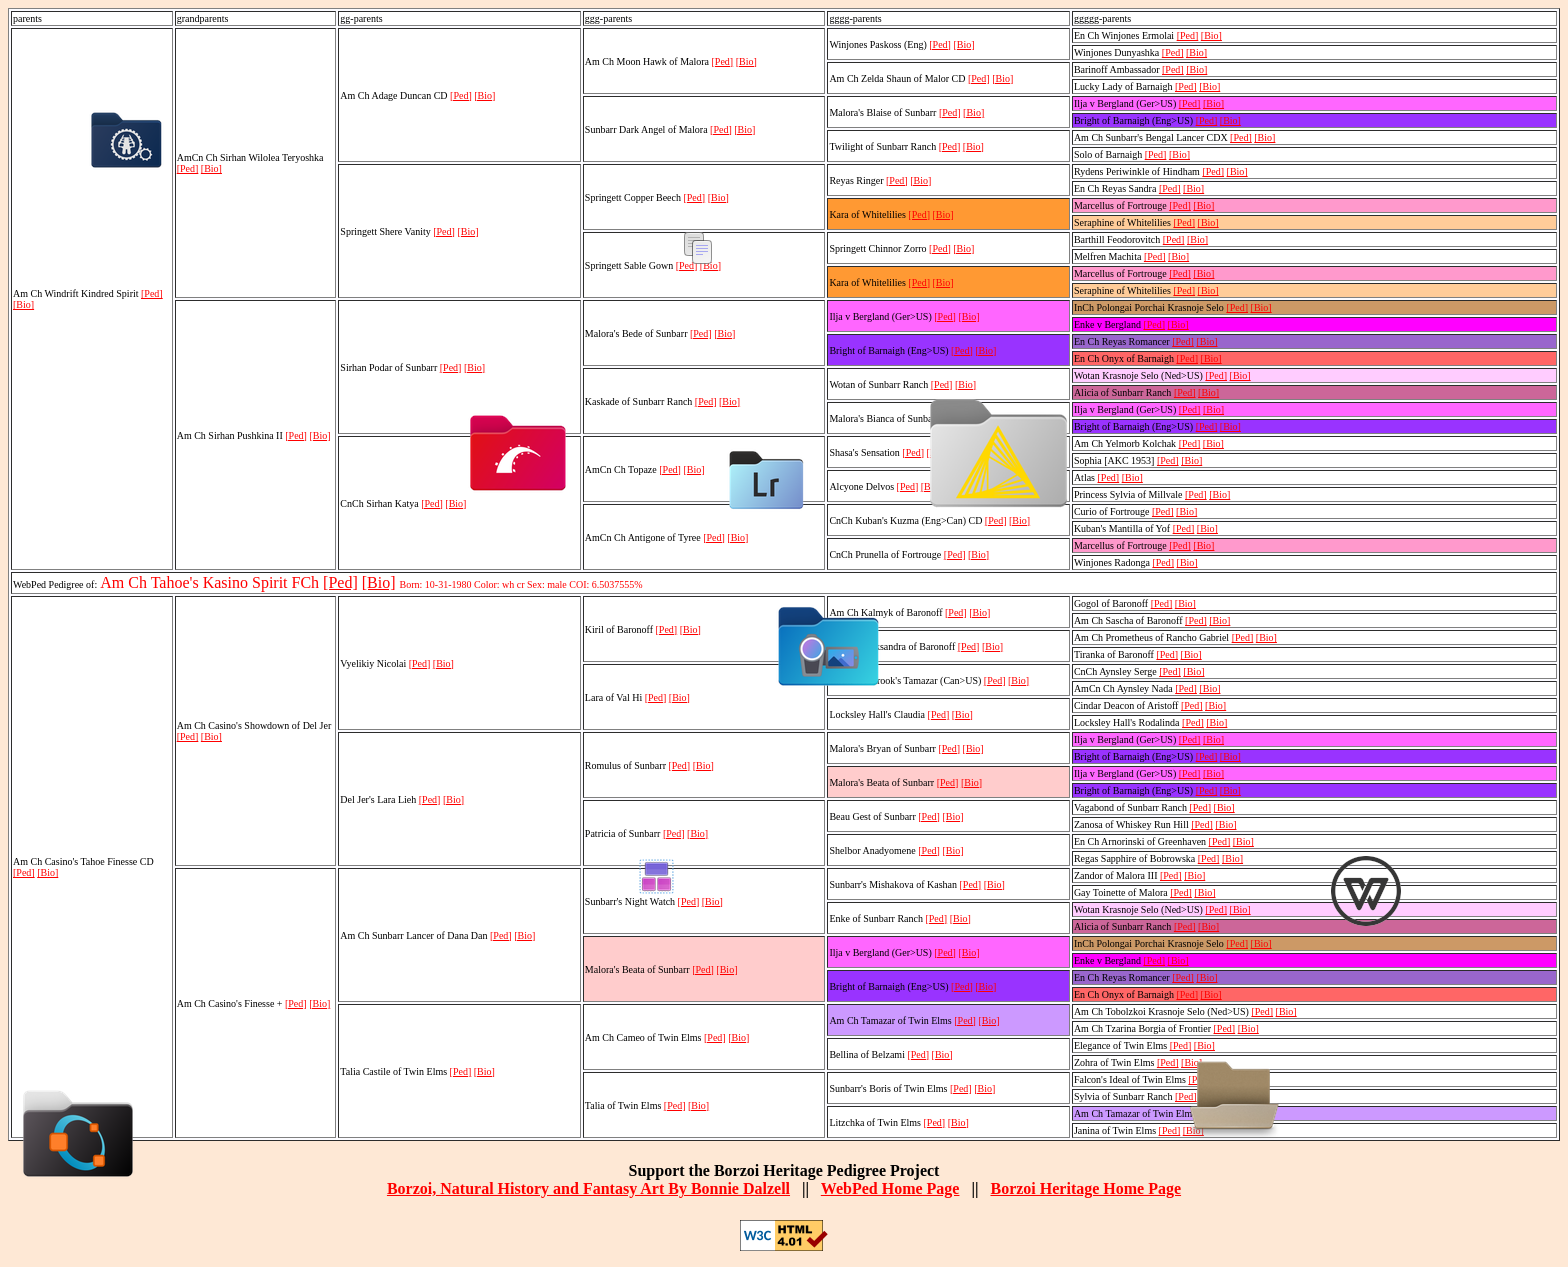  What do you see at coordinates (1366, 891) in the screenshot?
I see `open wps office application` at bounding box center [1366, 891].